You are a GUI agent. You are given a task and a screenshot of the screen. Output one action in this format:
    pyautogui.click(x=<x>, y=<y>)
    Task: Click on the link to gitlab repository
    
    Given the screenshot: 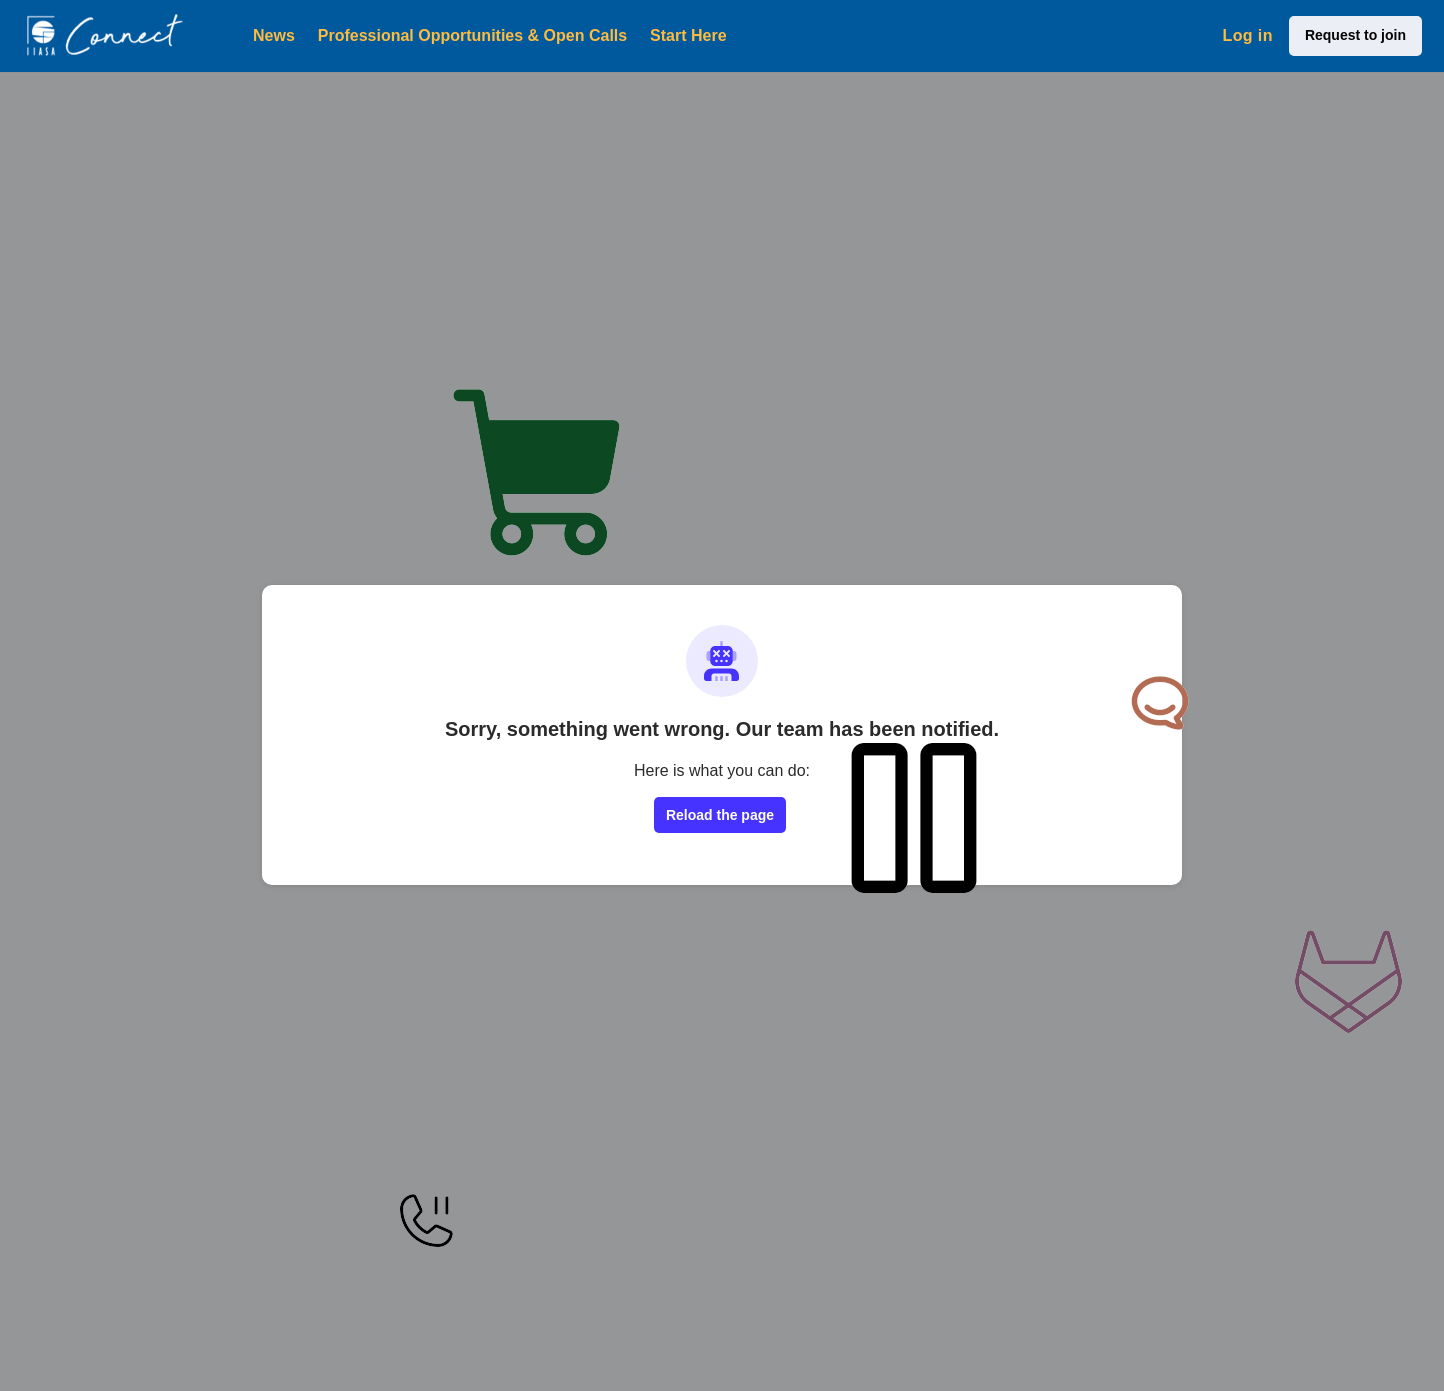 What is the action you would take?
    pyautogui.click(x=1348, y=979)
    